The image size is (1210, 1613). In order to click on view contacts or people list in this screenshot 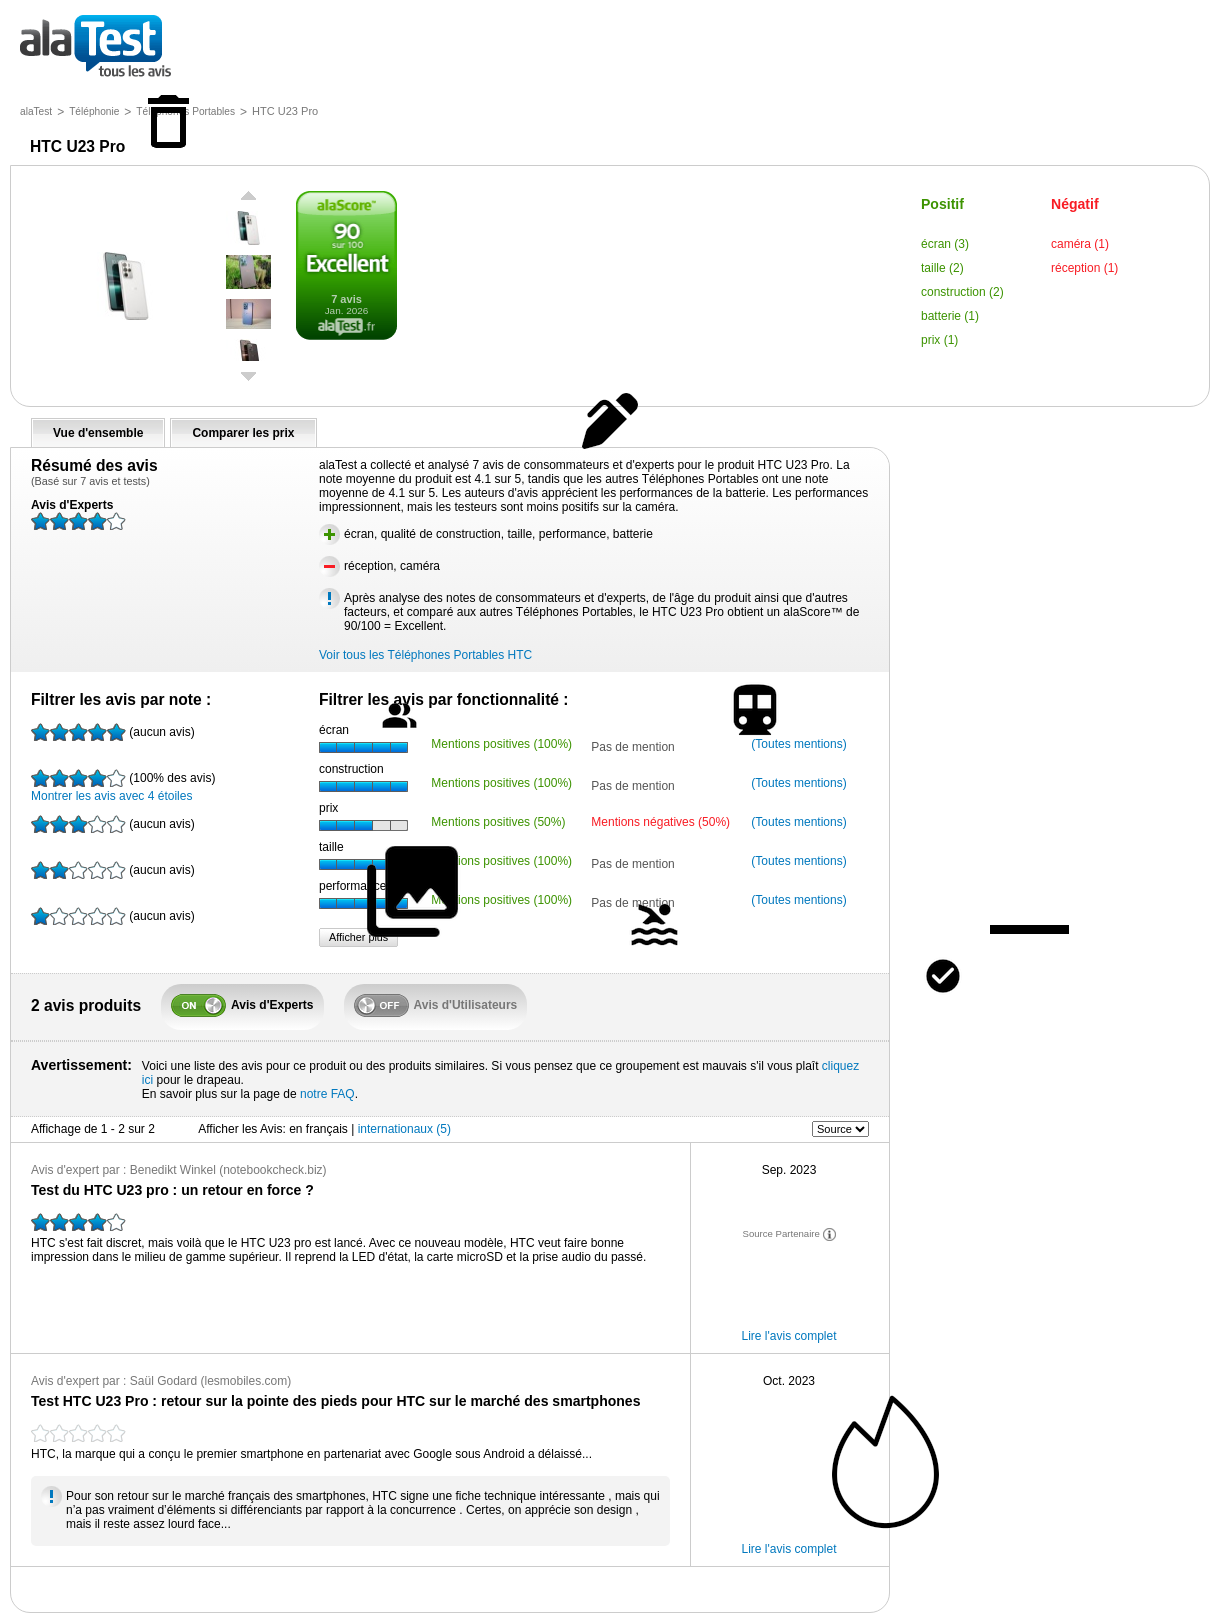, I will do `click(399, 715)`.